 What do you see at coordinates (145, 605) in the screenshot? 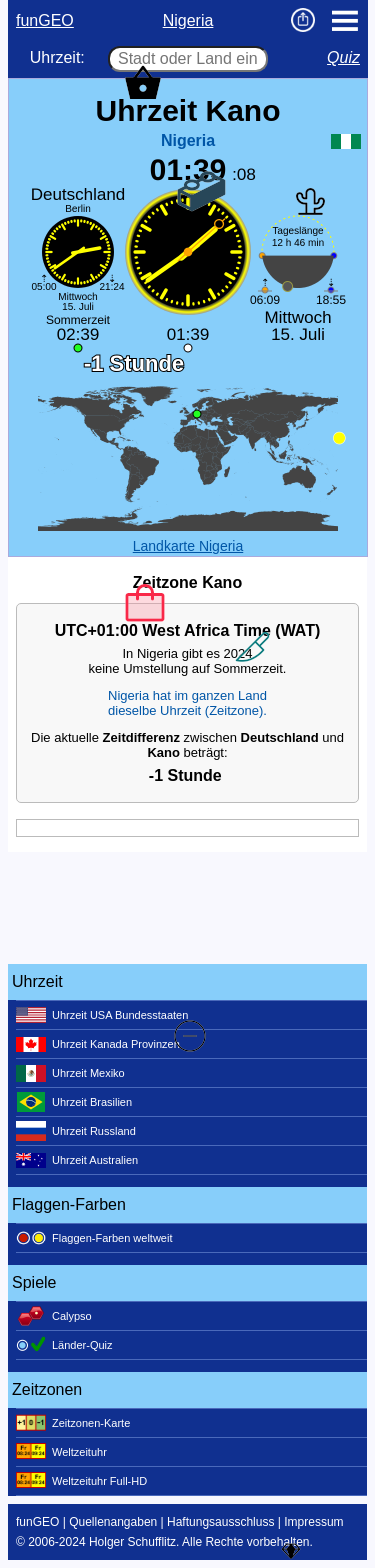
I see `view your shopping bag` at bounding box center [145, 605].